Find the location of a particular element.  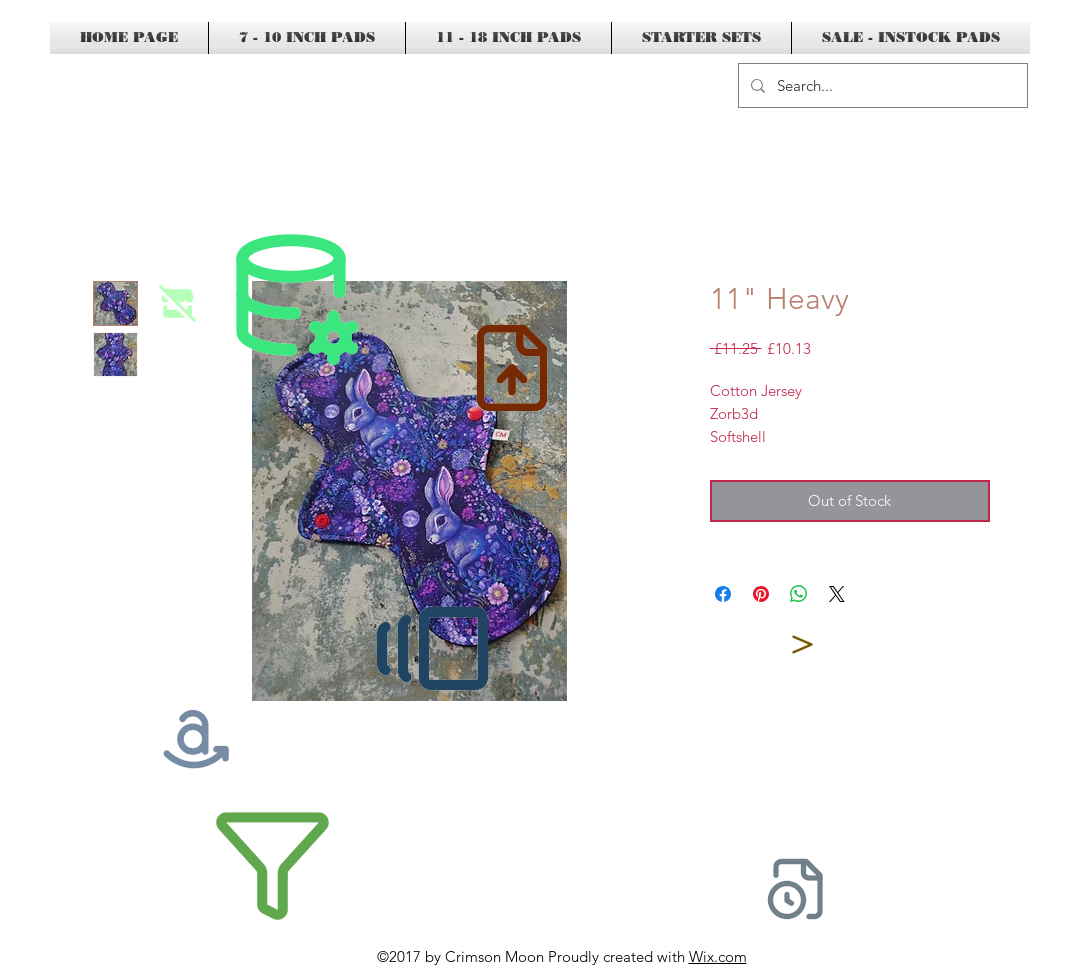

view version history is located at coordinates (432, 648).